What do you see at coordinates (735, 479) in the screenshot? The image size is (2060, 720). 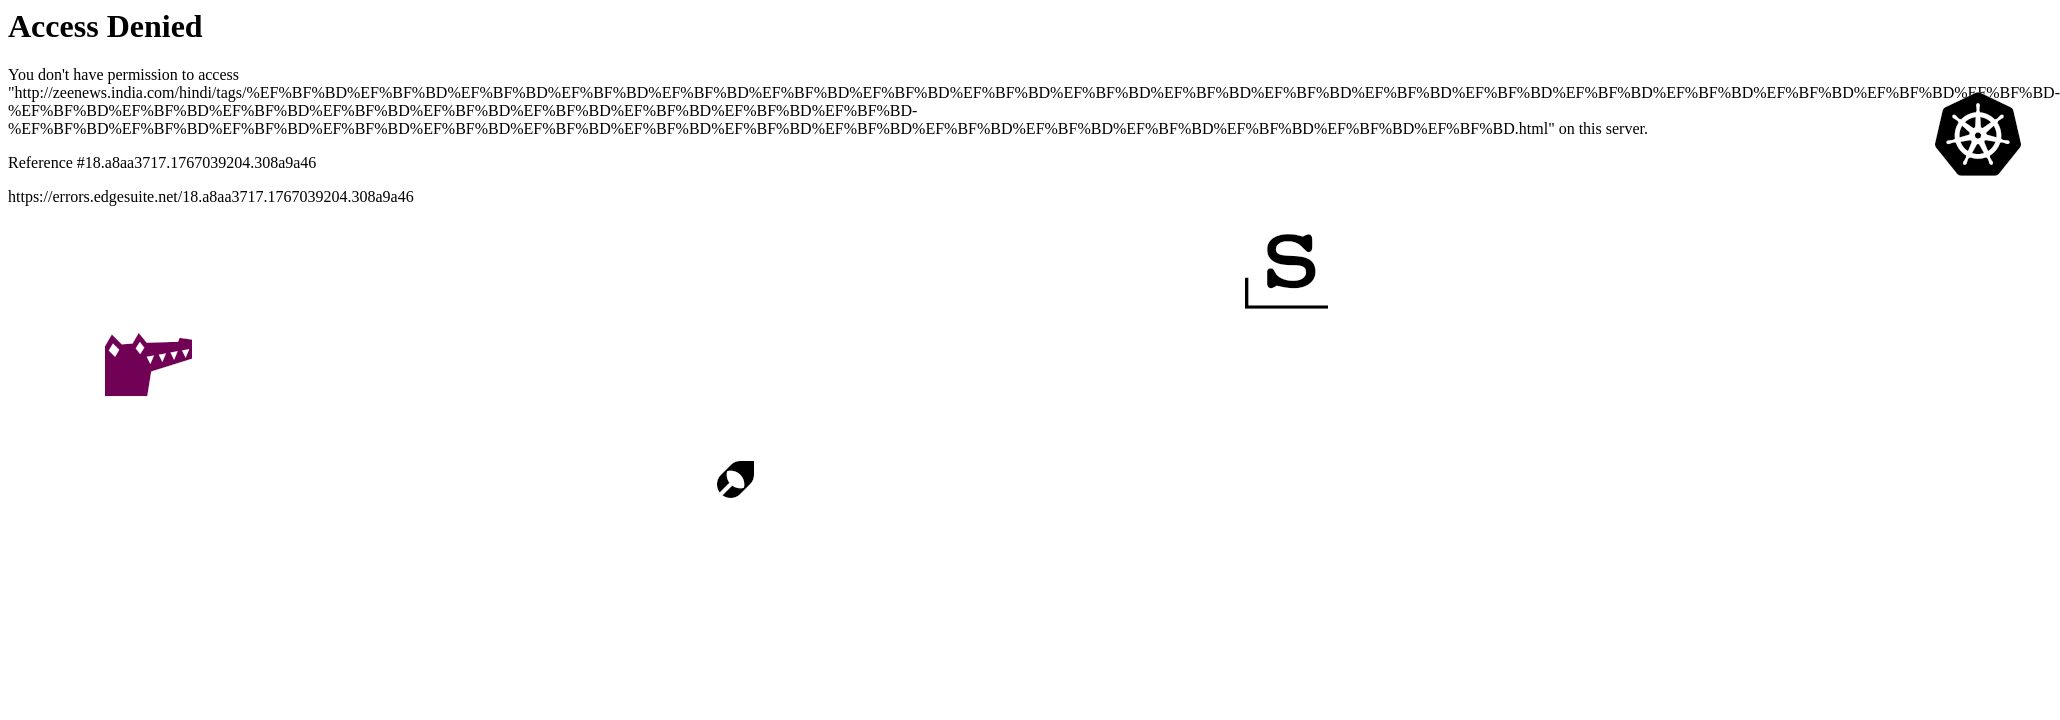 I see `visit mintlify documentation platform` at bounding box center [735, 479].